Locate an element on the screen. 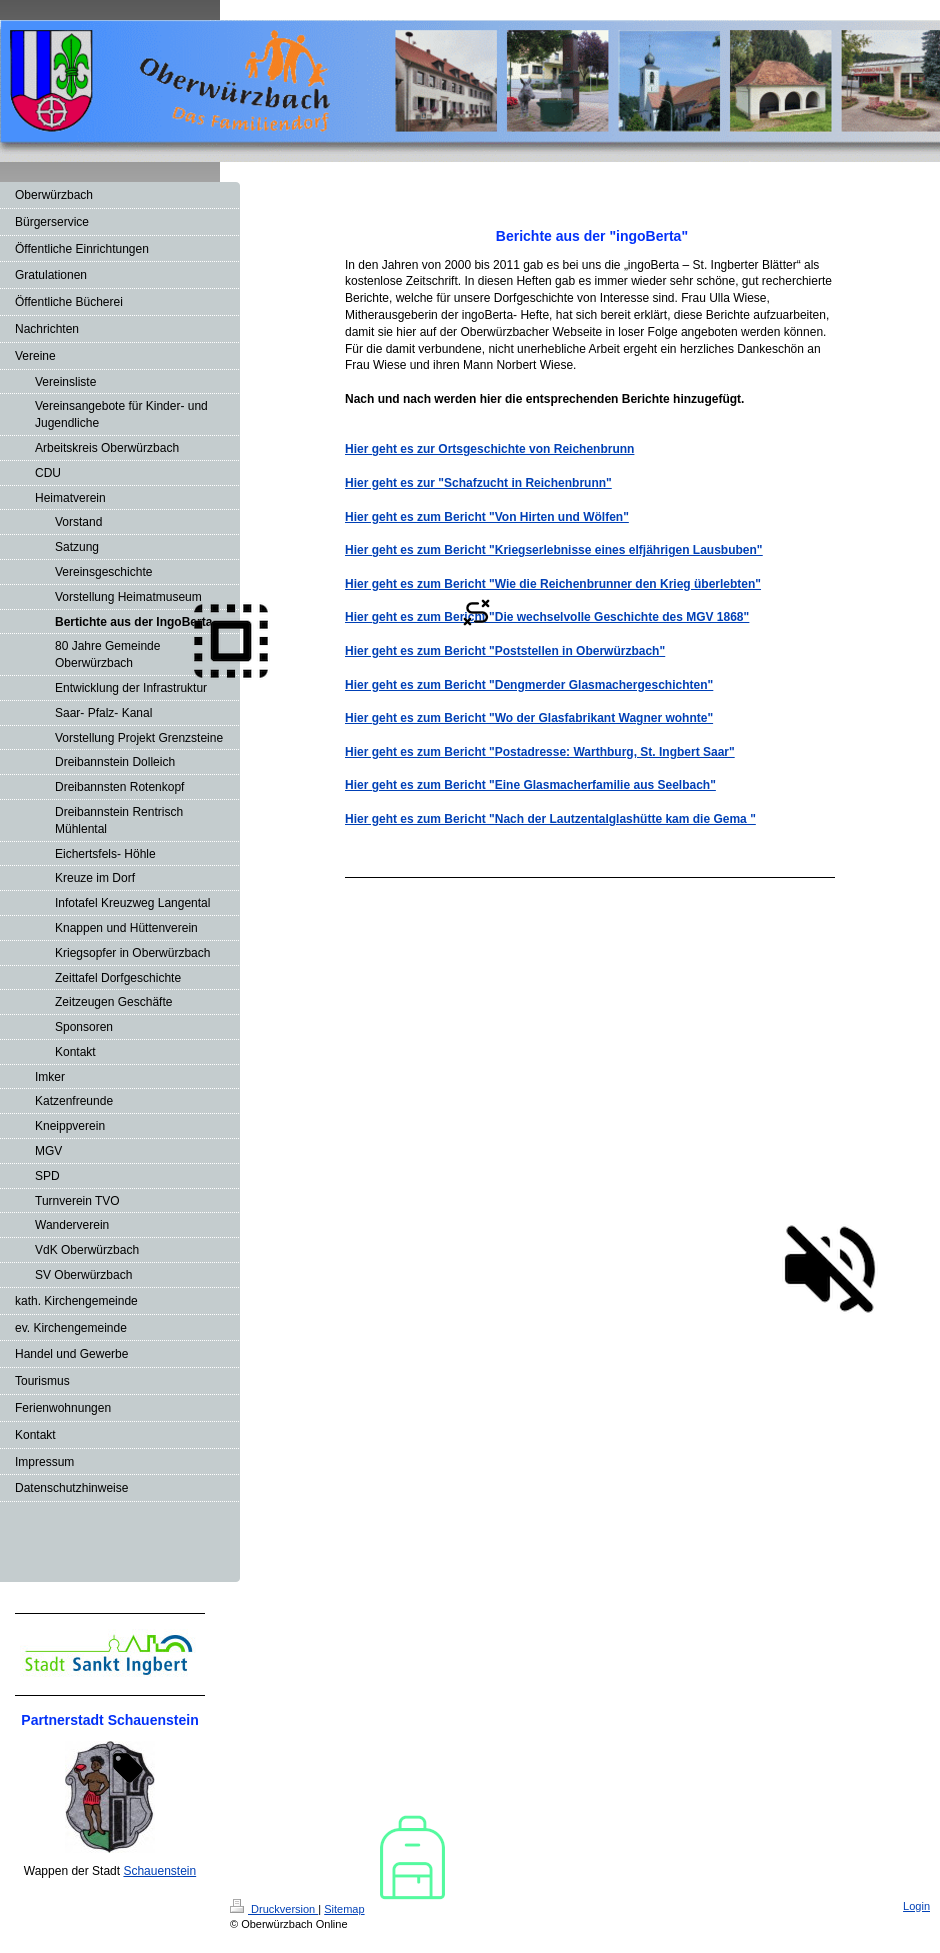  mute audio or sound is located at coordinates (830, 1269).